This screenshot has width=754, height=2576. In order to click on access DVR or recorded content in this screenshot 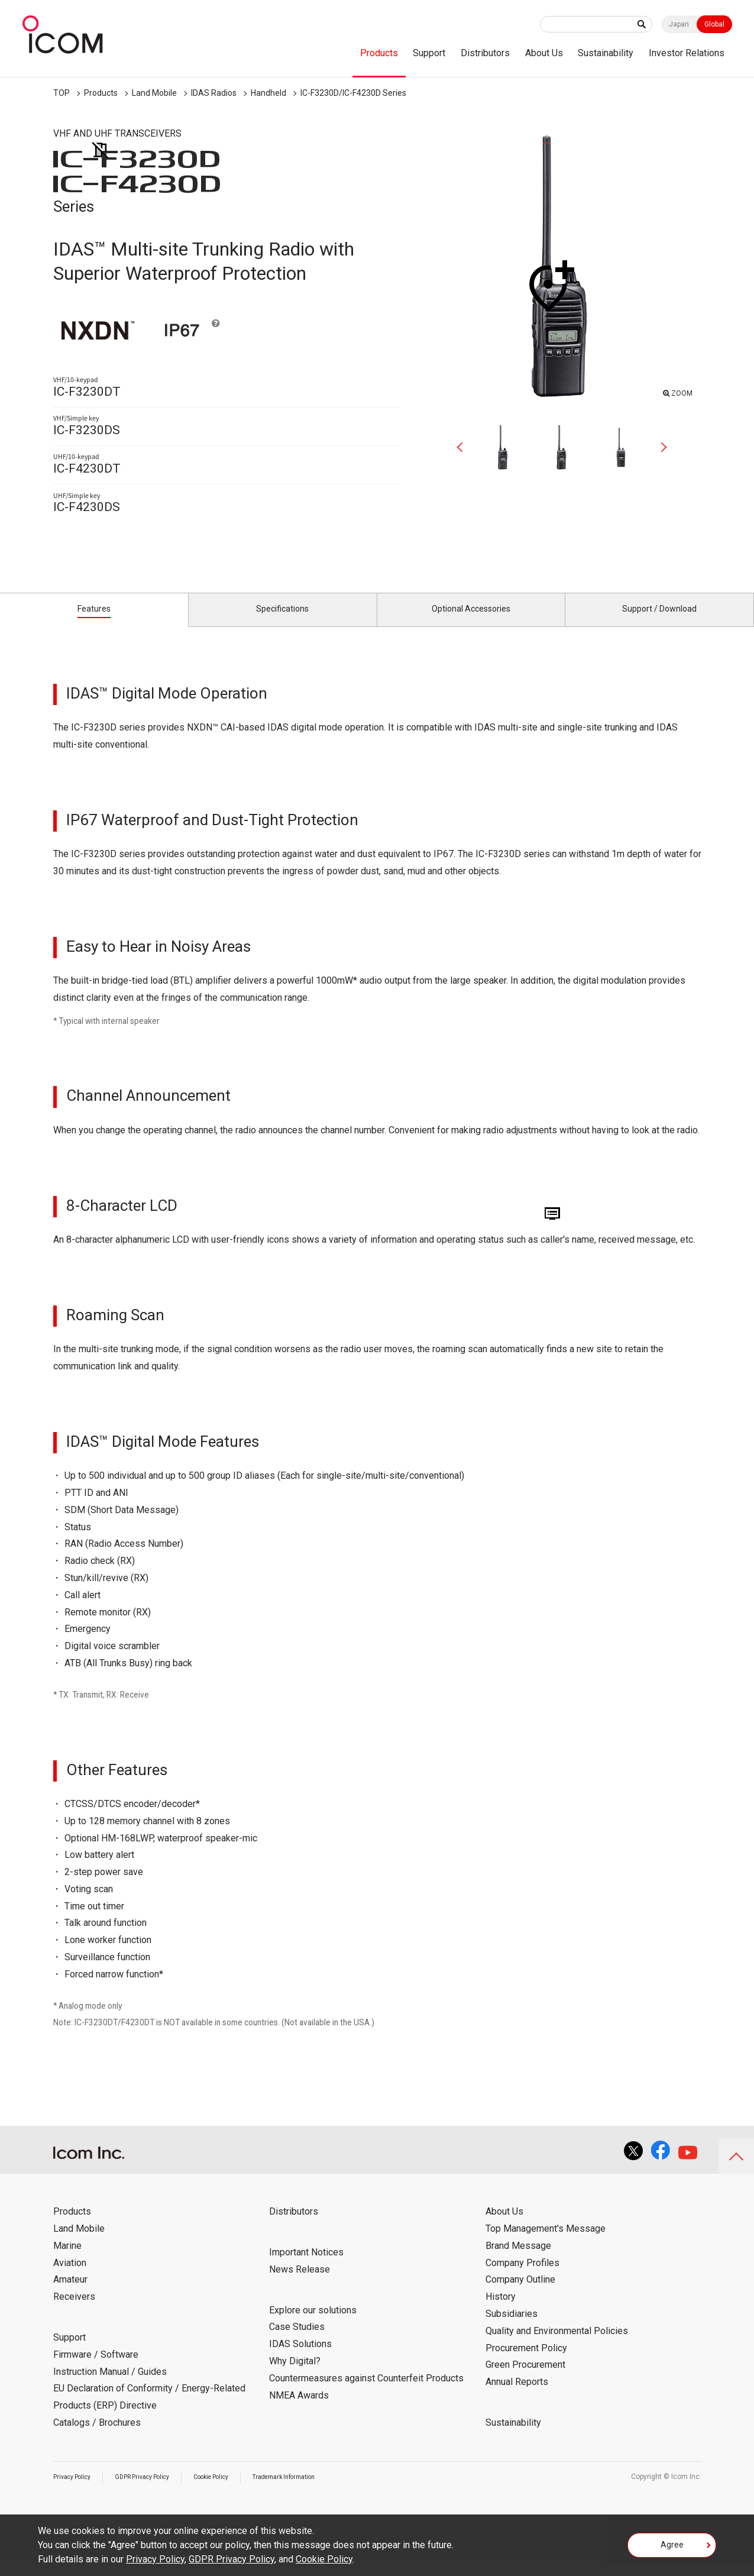, I will do `click(552, 1214)`.